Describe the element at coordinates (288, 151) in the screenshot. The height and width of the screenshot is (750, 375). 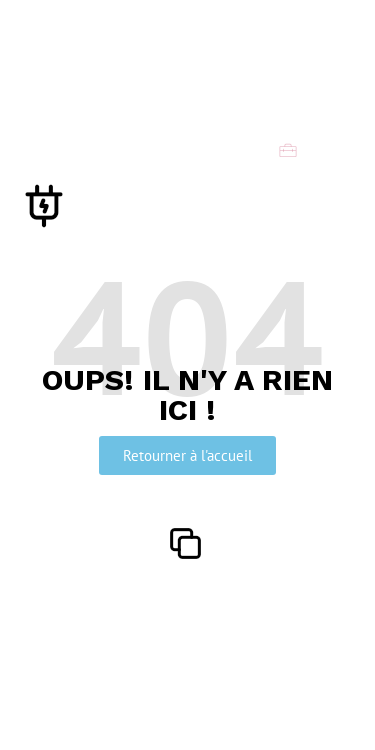
I see `access tools and utilities` at that location.